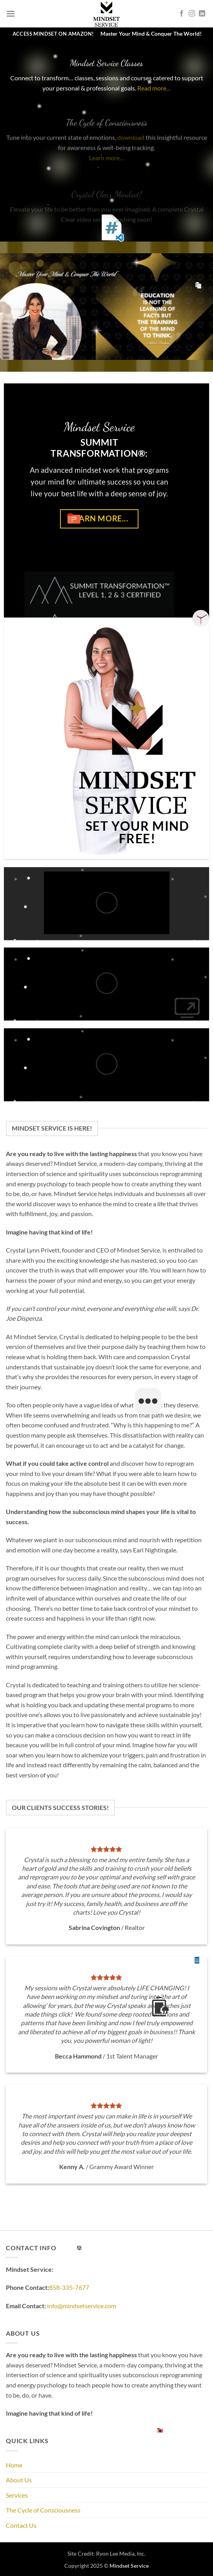  What do you see at coordinates (74, 519) in the screenshot?
I see `open folder containing WPS presentation files` at bounding box center [74, 519].